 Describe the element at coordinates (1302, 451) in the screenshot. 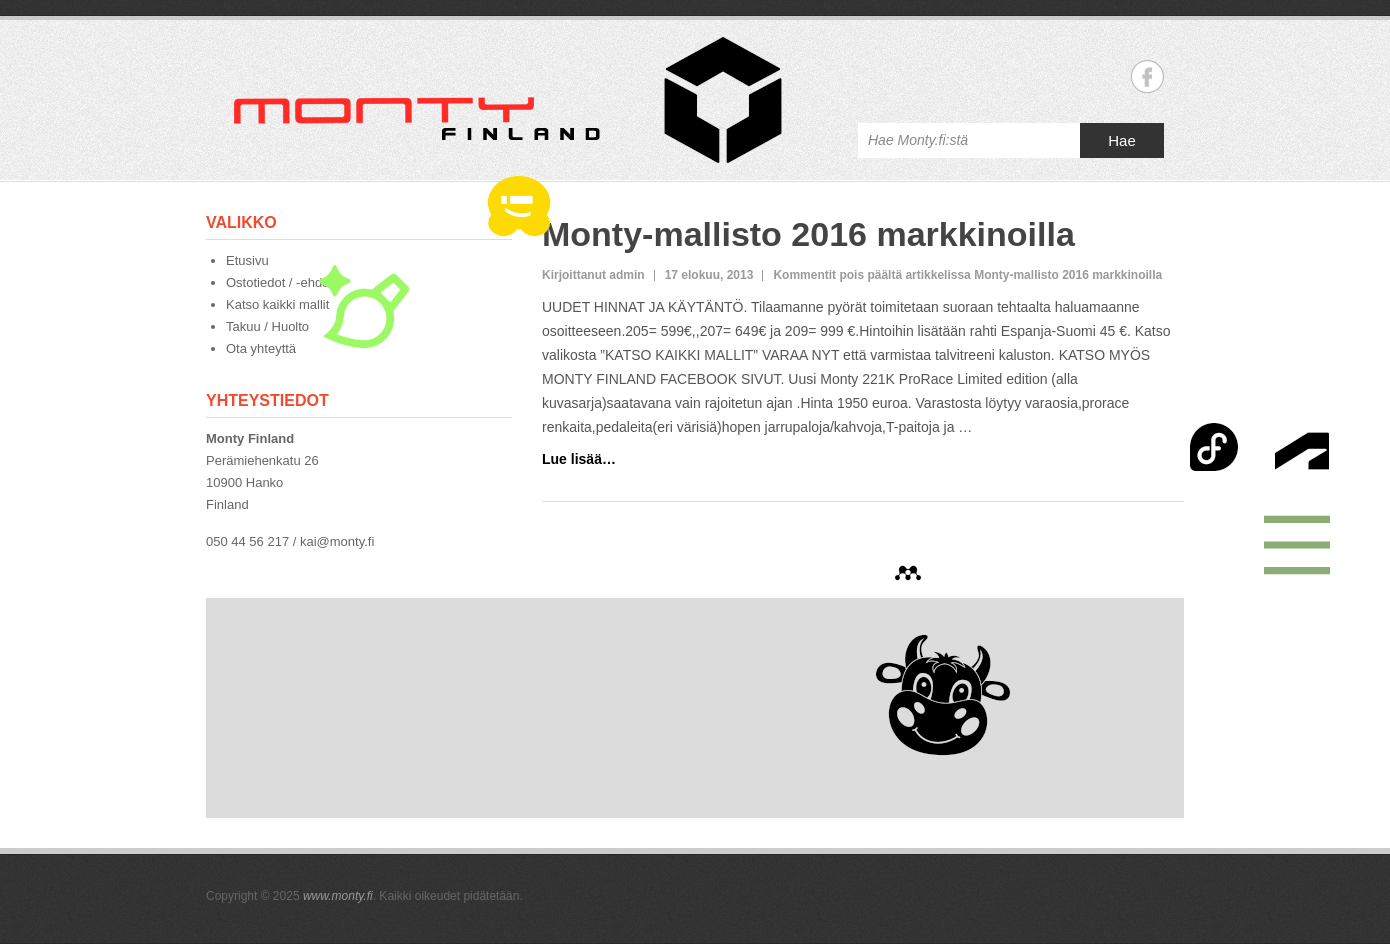

I see `autodesk logo` at that location.